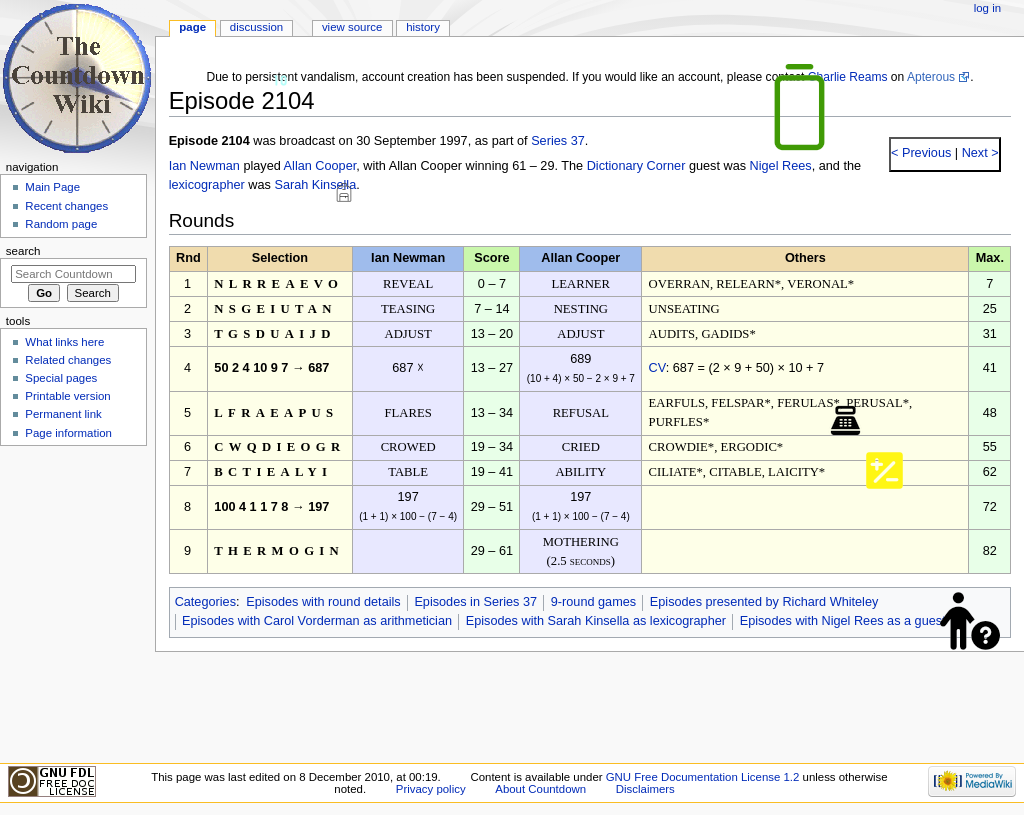 Image resolution: width=1024 pixels, height=815 pixels. What do you see at coordinates (799, 108) in the screenshot?
I see `indicates battery is completely drained` at bounding box center [799, 108].